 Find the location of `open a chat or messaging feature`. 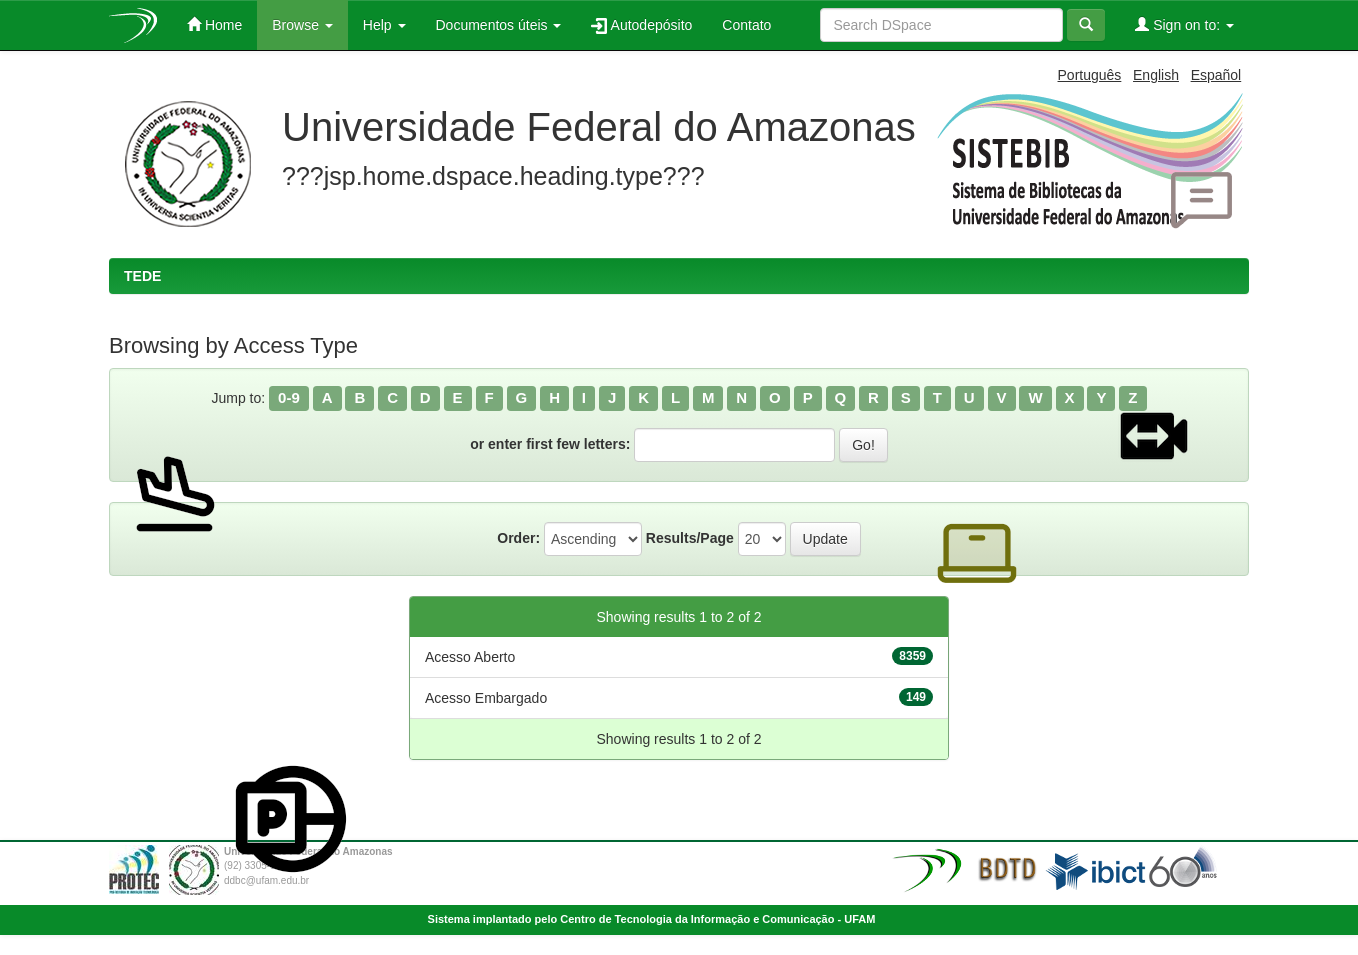

open a chat or messaging feature is located at coordinates (1201, 195).